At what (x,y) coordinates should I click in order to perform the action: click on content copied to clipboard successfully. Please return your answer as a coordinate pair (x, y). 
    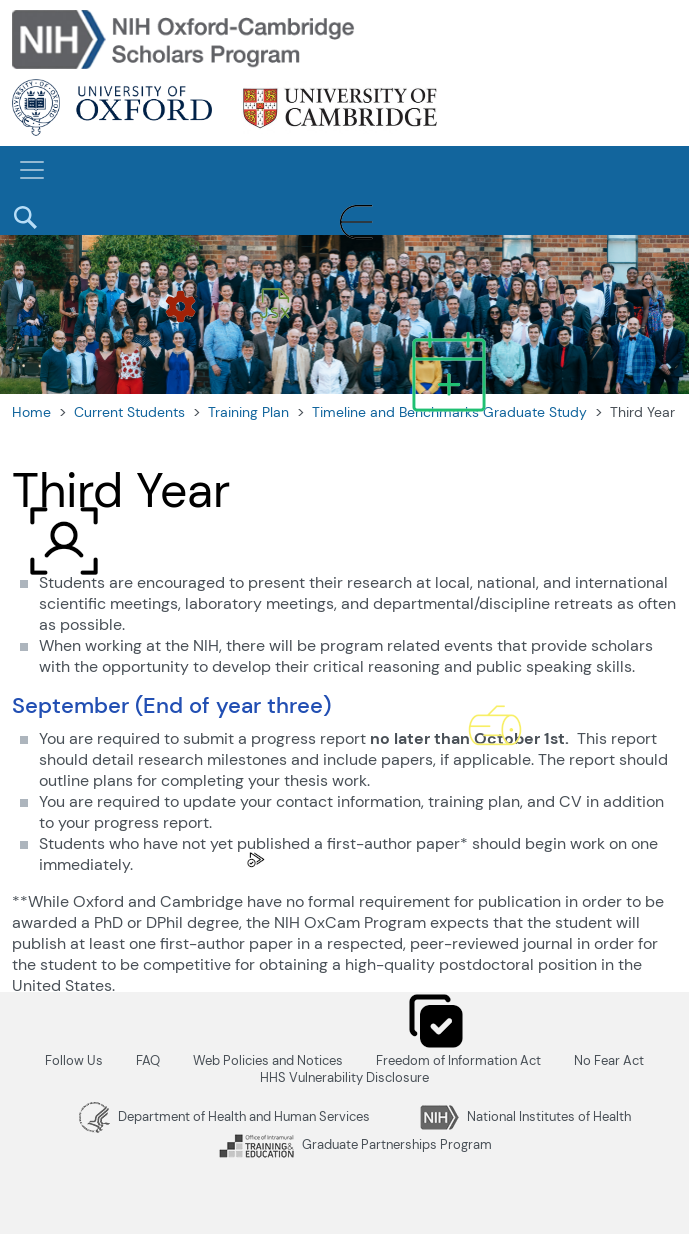
    Looking at the image, I should click on (436, 1021).